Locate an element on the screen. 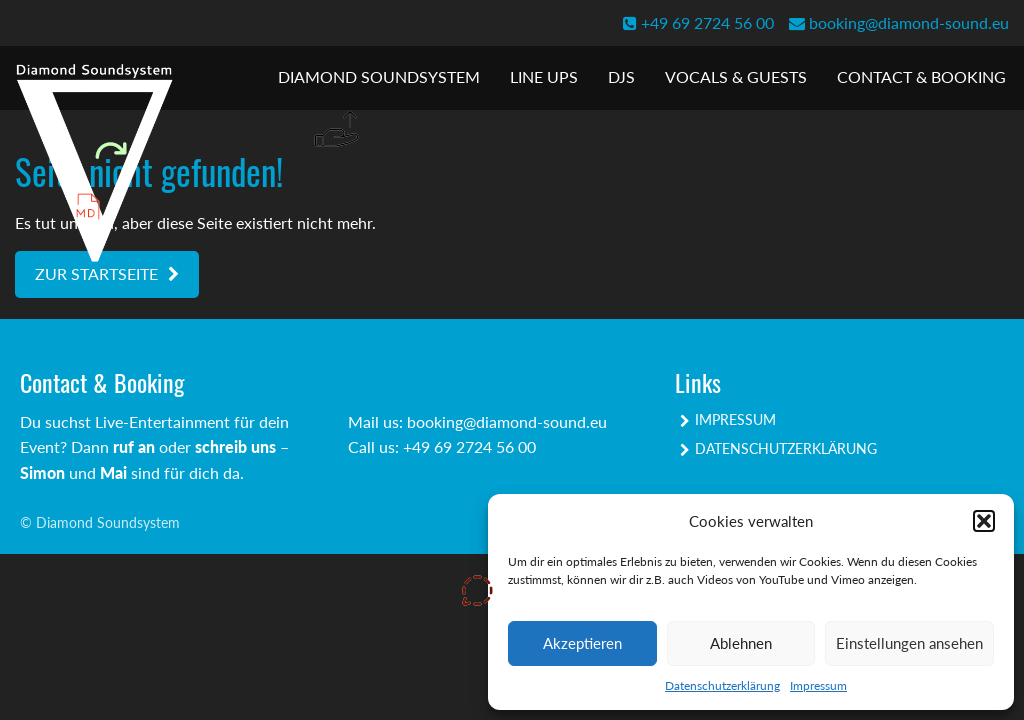  upload or share content manually is located at coordinates (338, 131).